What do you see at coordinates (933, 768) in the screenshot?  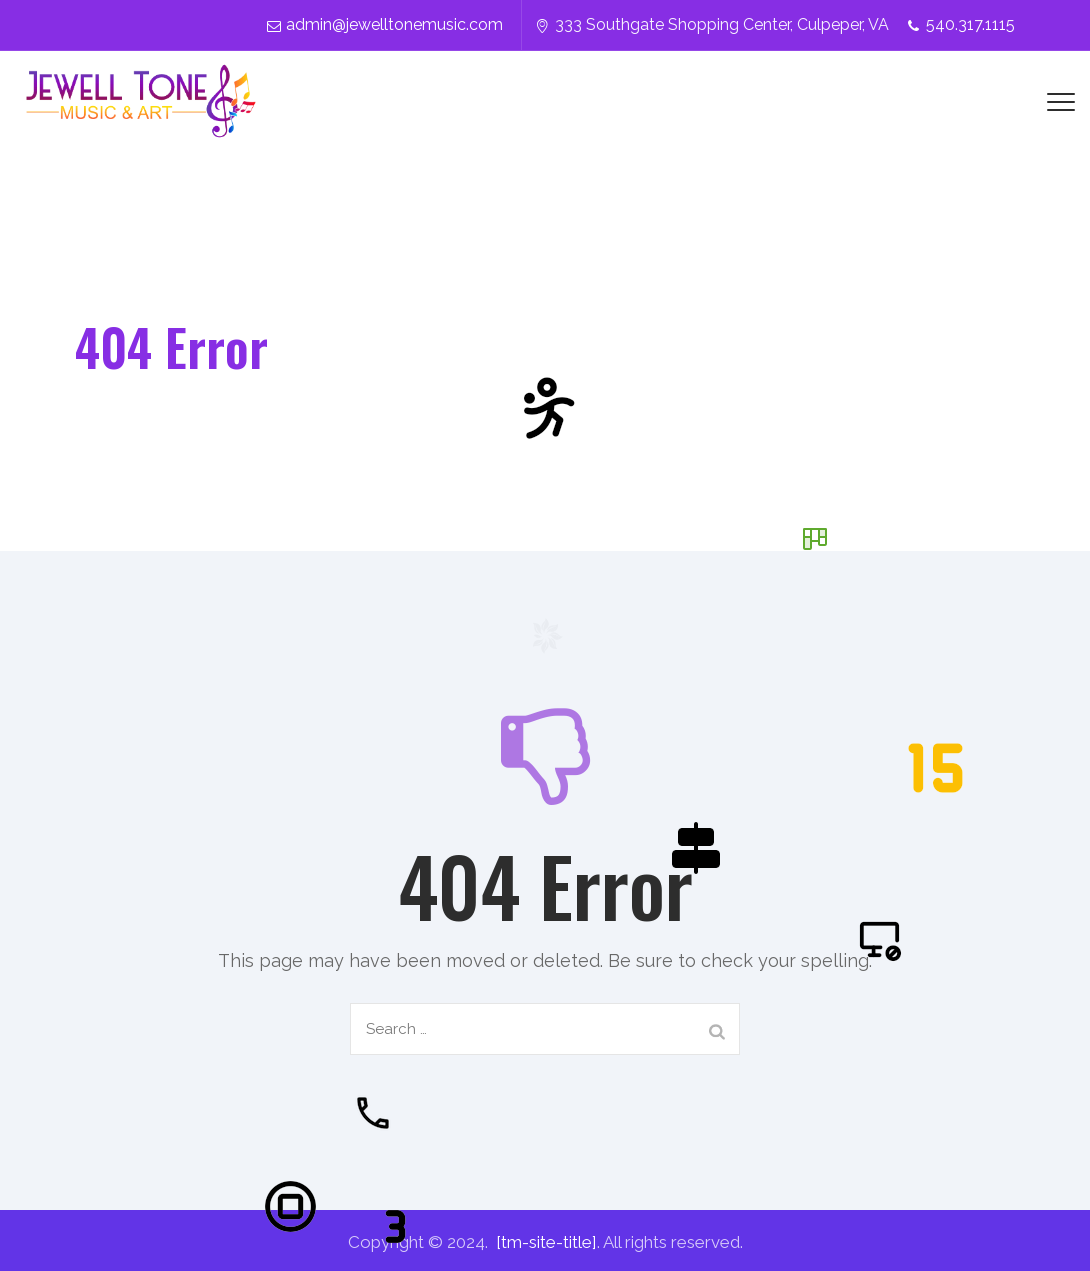 I see `indicates 15 unread items or notifications` at bounding box center [933, 768].